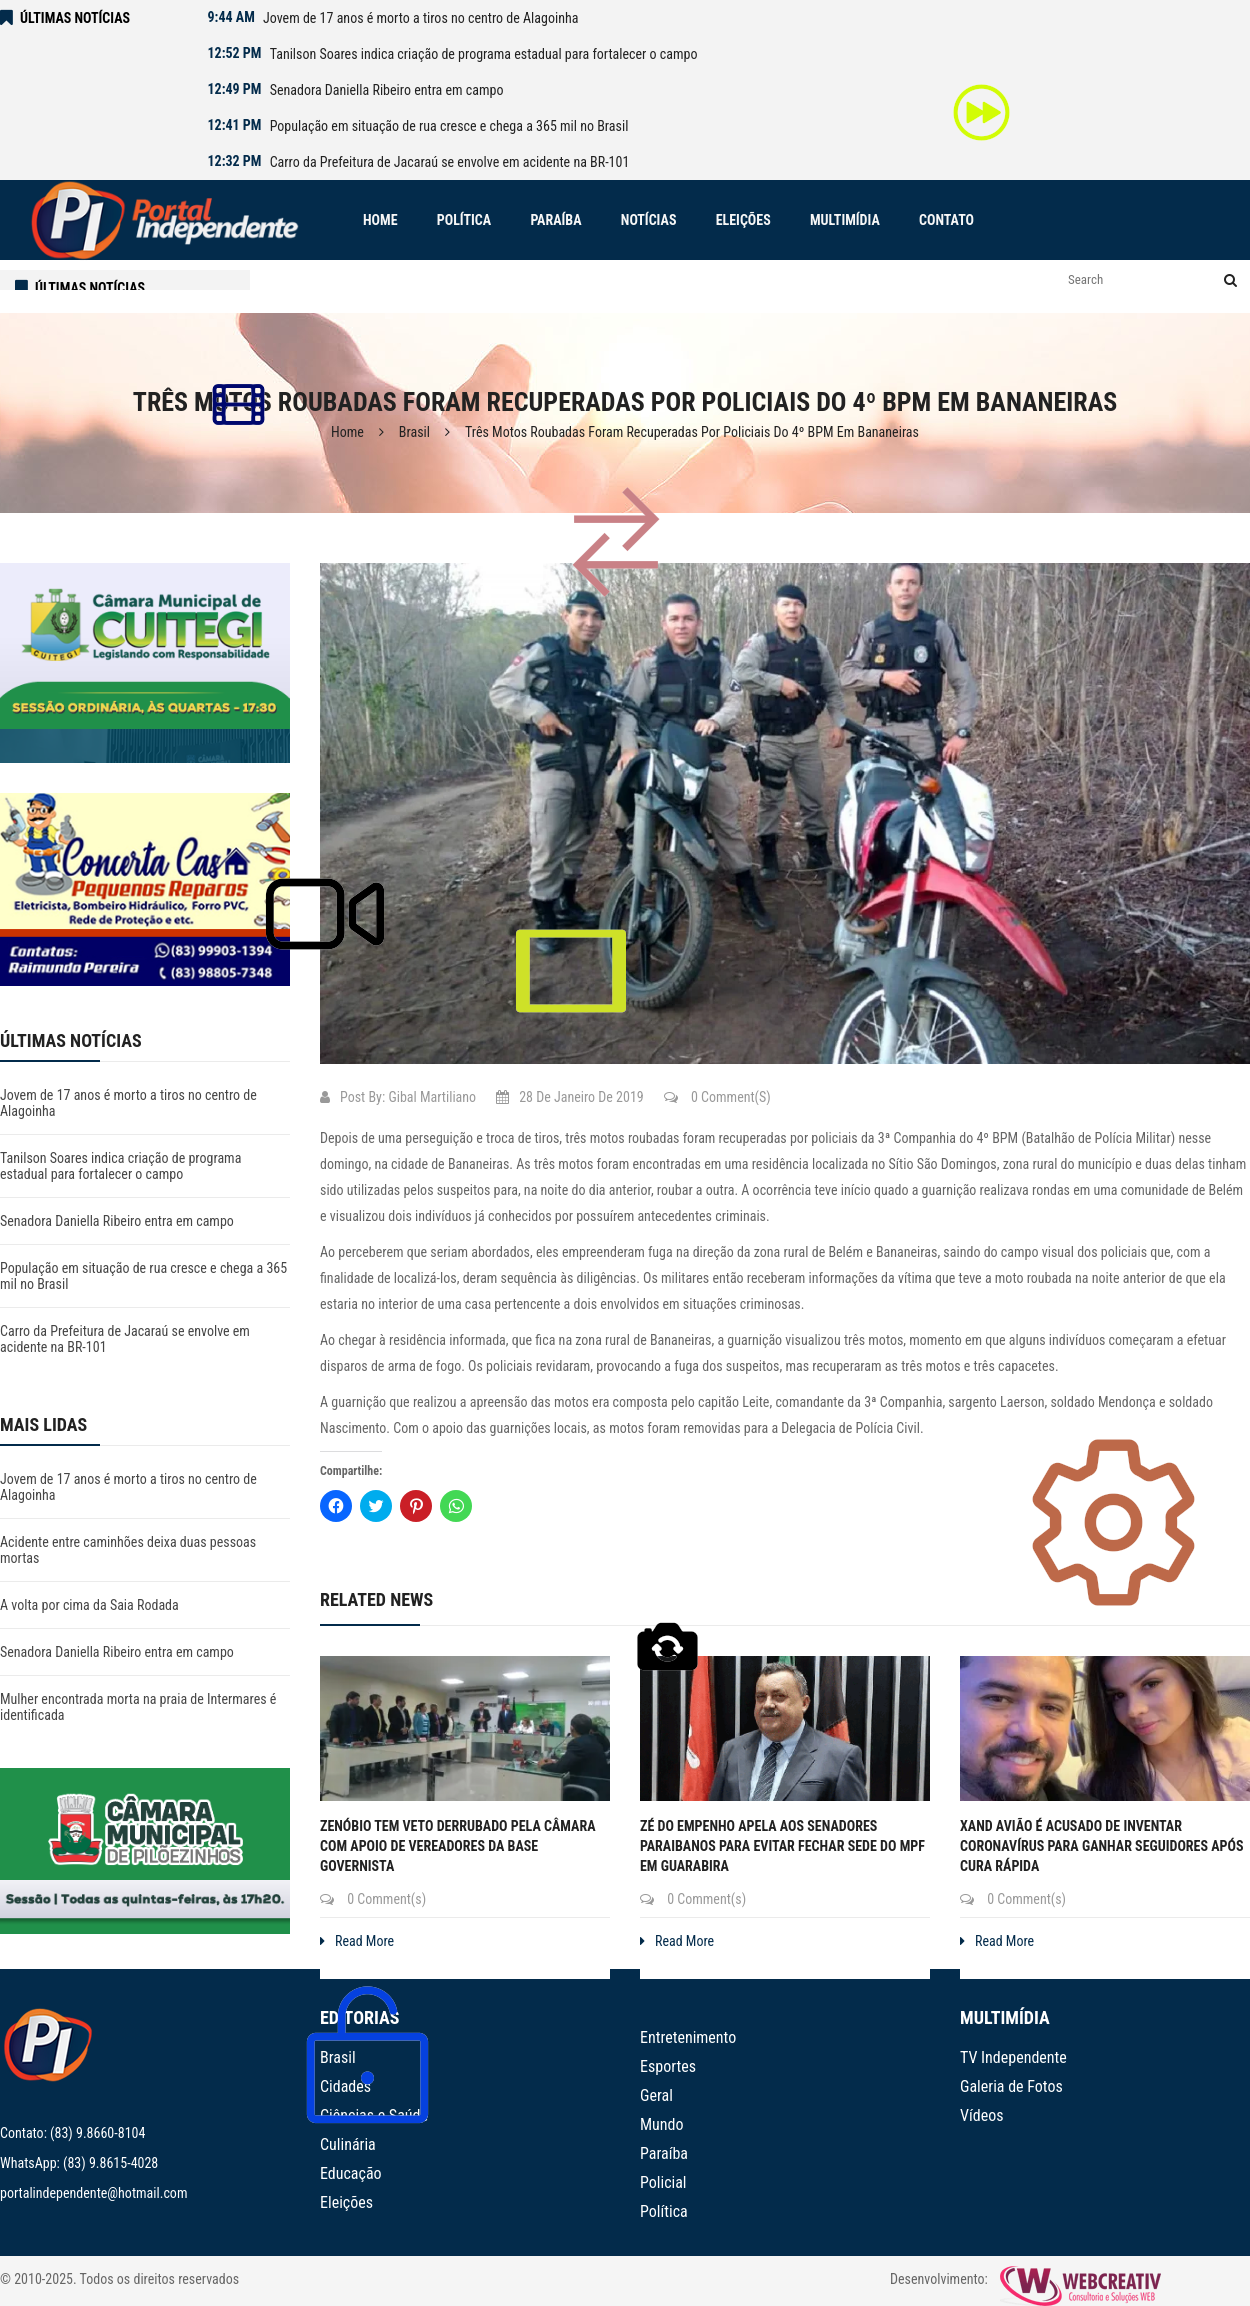 This screenshot has height=2306, width=1250. I want to click on start a video call, so click(325, 914).